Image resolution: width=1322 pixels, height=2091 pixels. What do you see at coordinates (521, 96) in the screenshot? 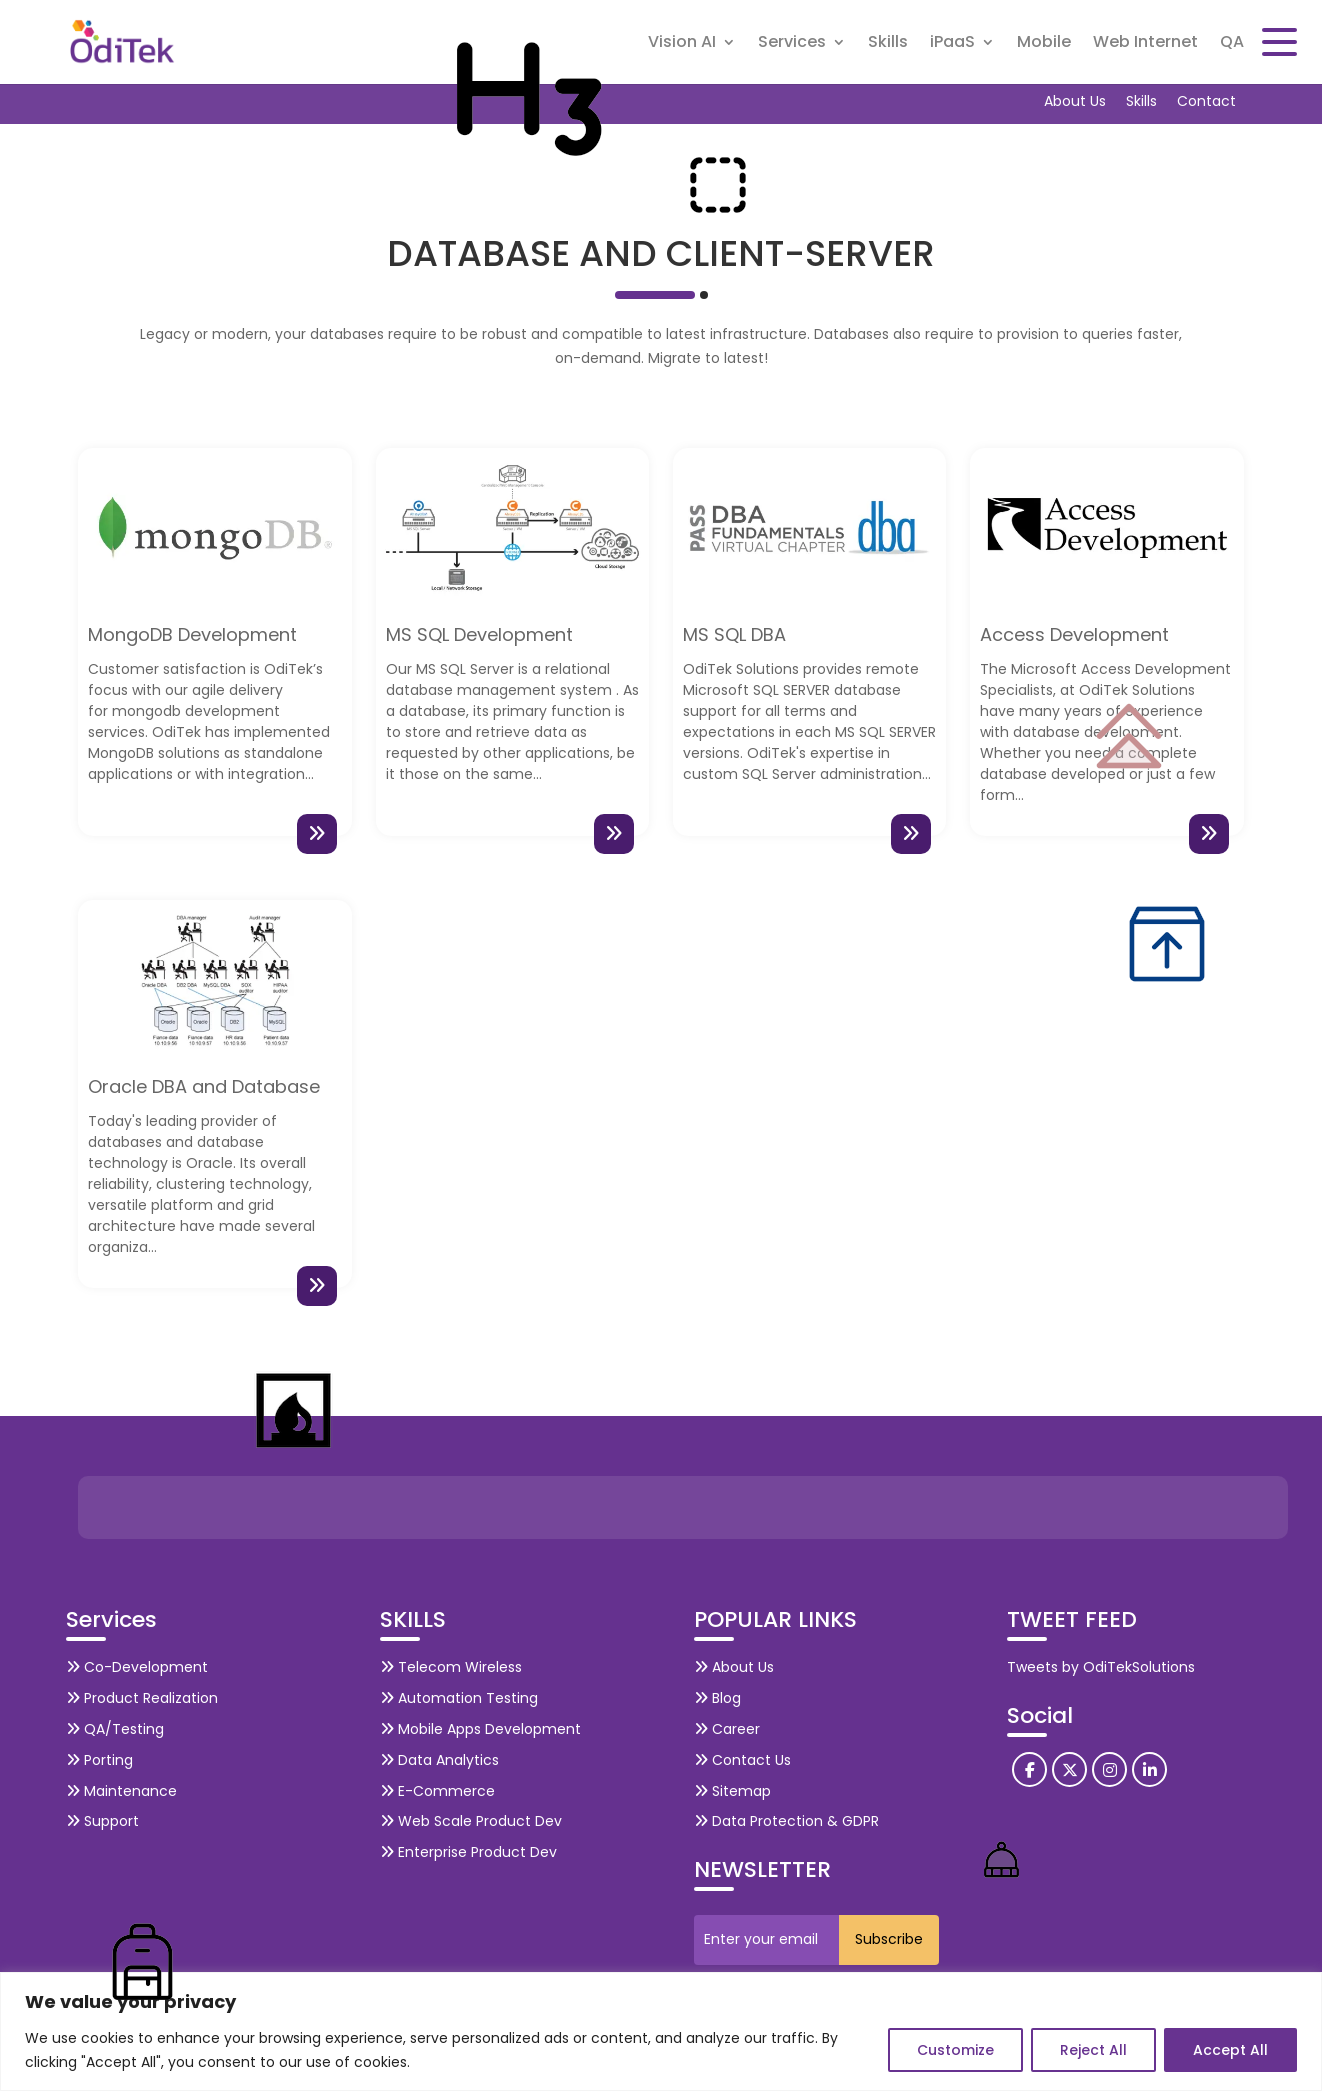
I see `format text as heading level 3` at bounding box center [521, 96].